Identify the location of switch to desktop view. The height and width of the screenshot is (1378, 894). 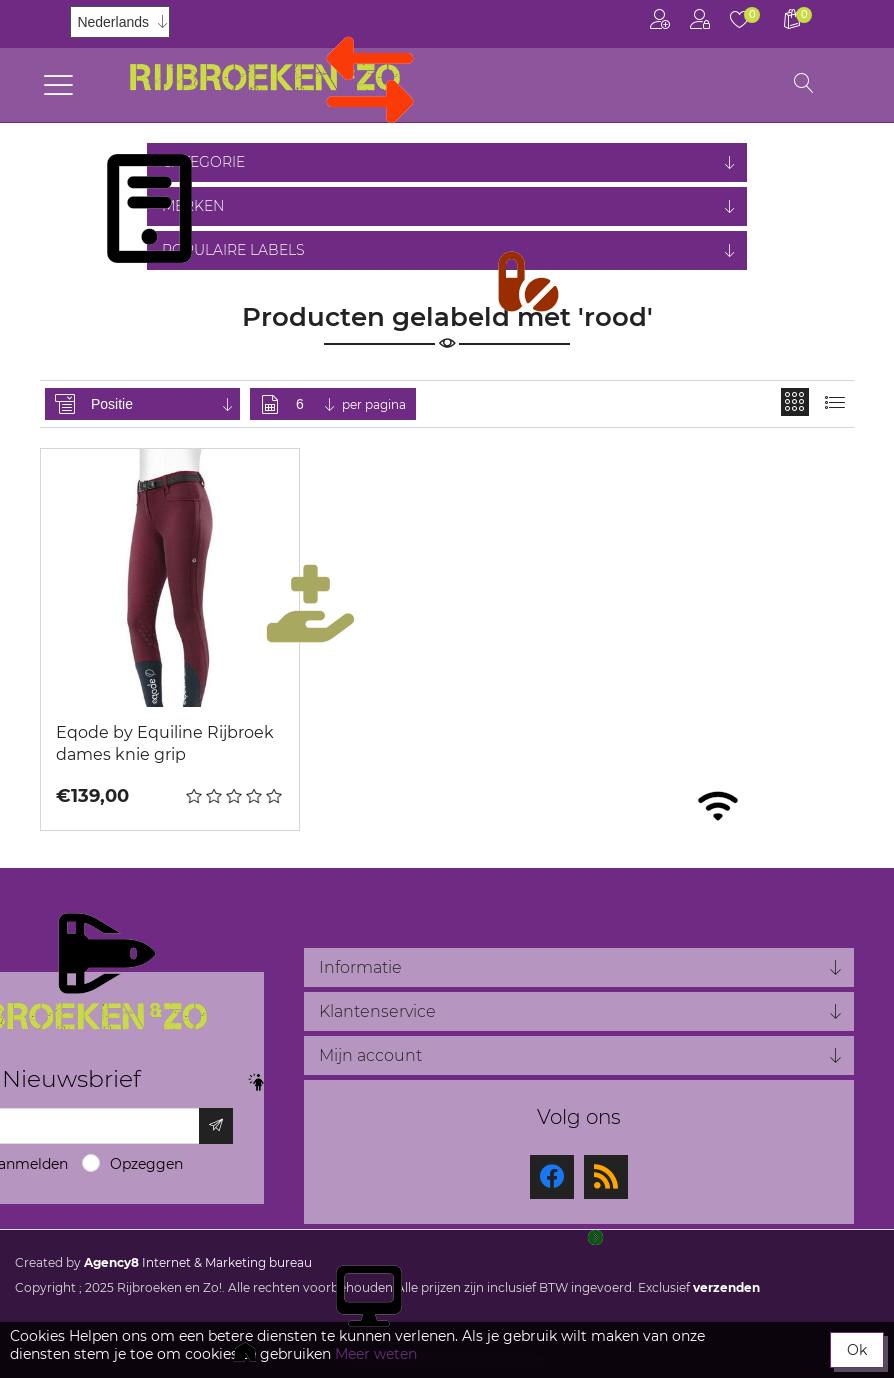
(369, 1294).